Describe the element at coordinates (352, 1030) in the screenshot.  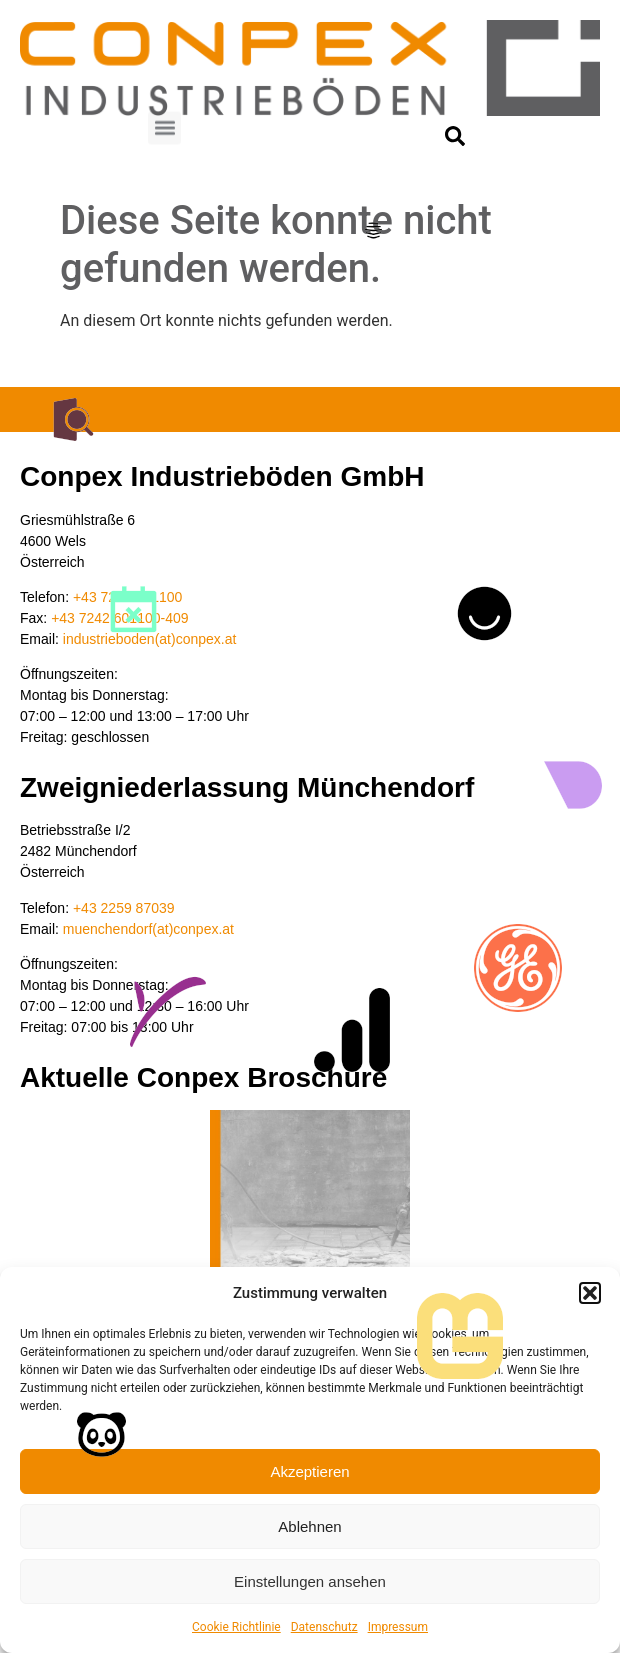
I see `open Google Analytics dashboard` at that location.